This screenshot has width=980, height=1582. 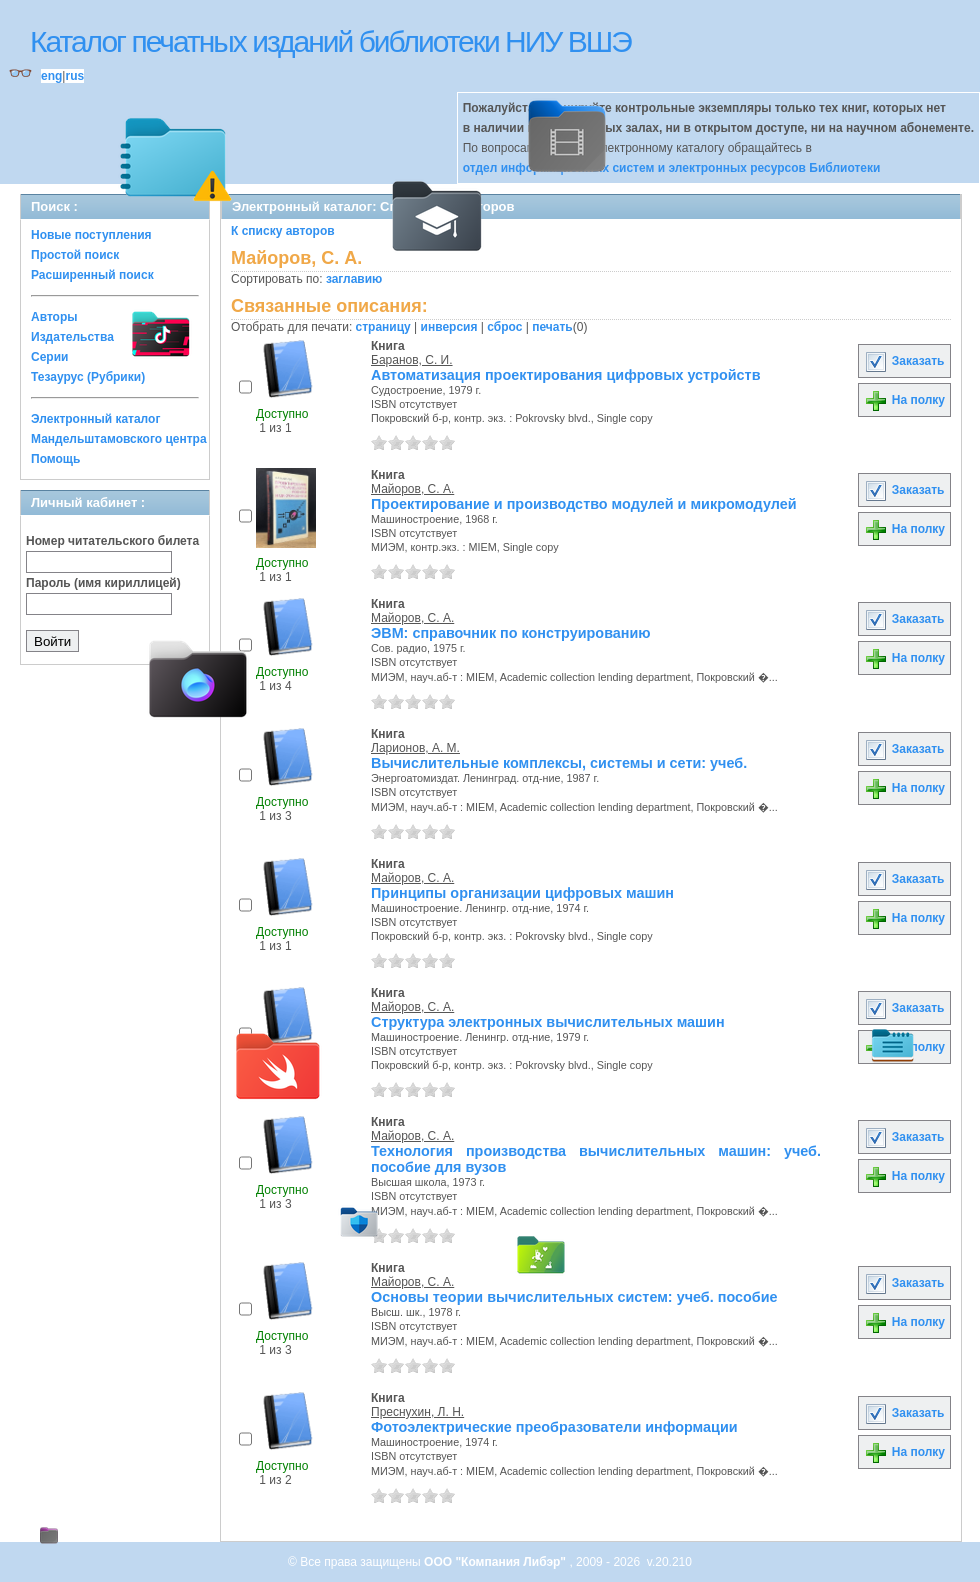 What do you see at coordinates (277, 1068) in the screenshot?
I see `open folder containing swift programming projects` at bounding box center [277, 1068].